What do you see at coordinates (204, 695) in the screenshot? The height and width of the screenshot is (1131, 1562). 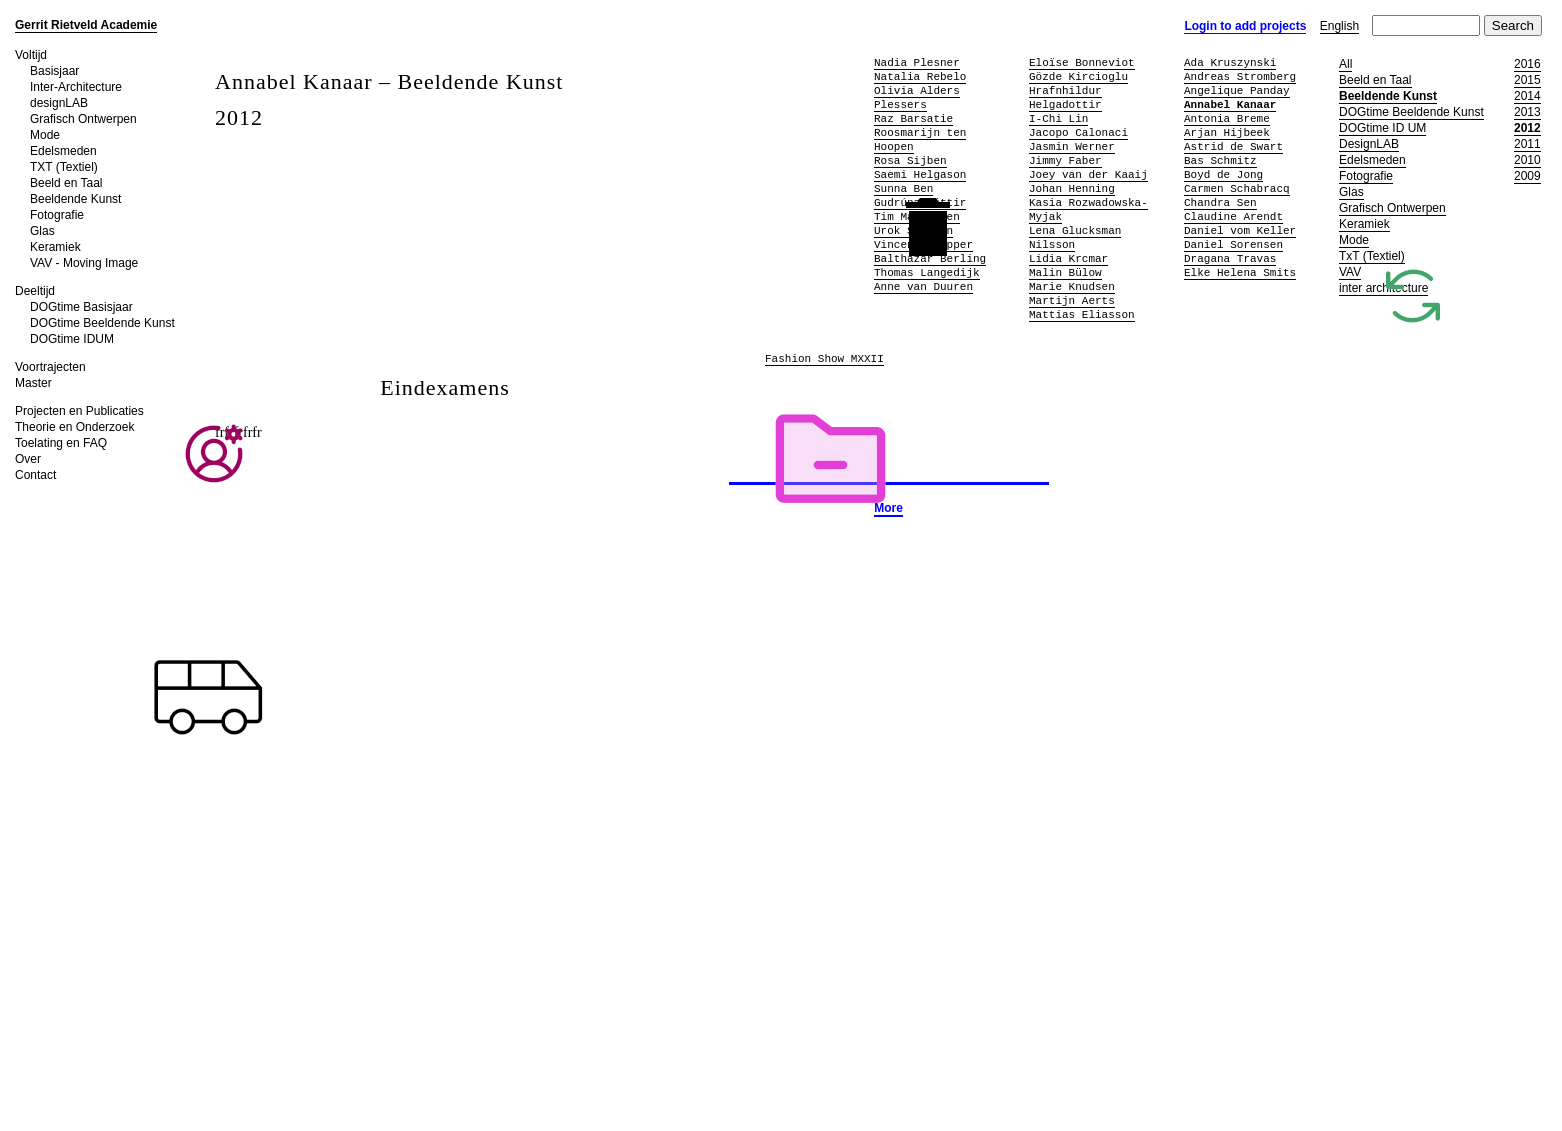 I see `track delivery or shipping status` at bounding box center [204, 695].